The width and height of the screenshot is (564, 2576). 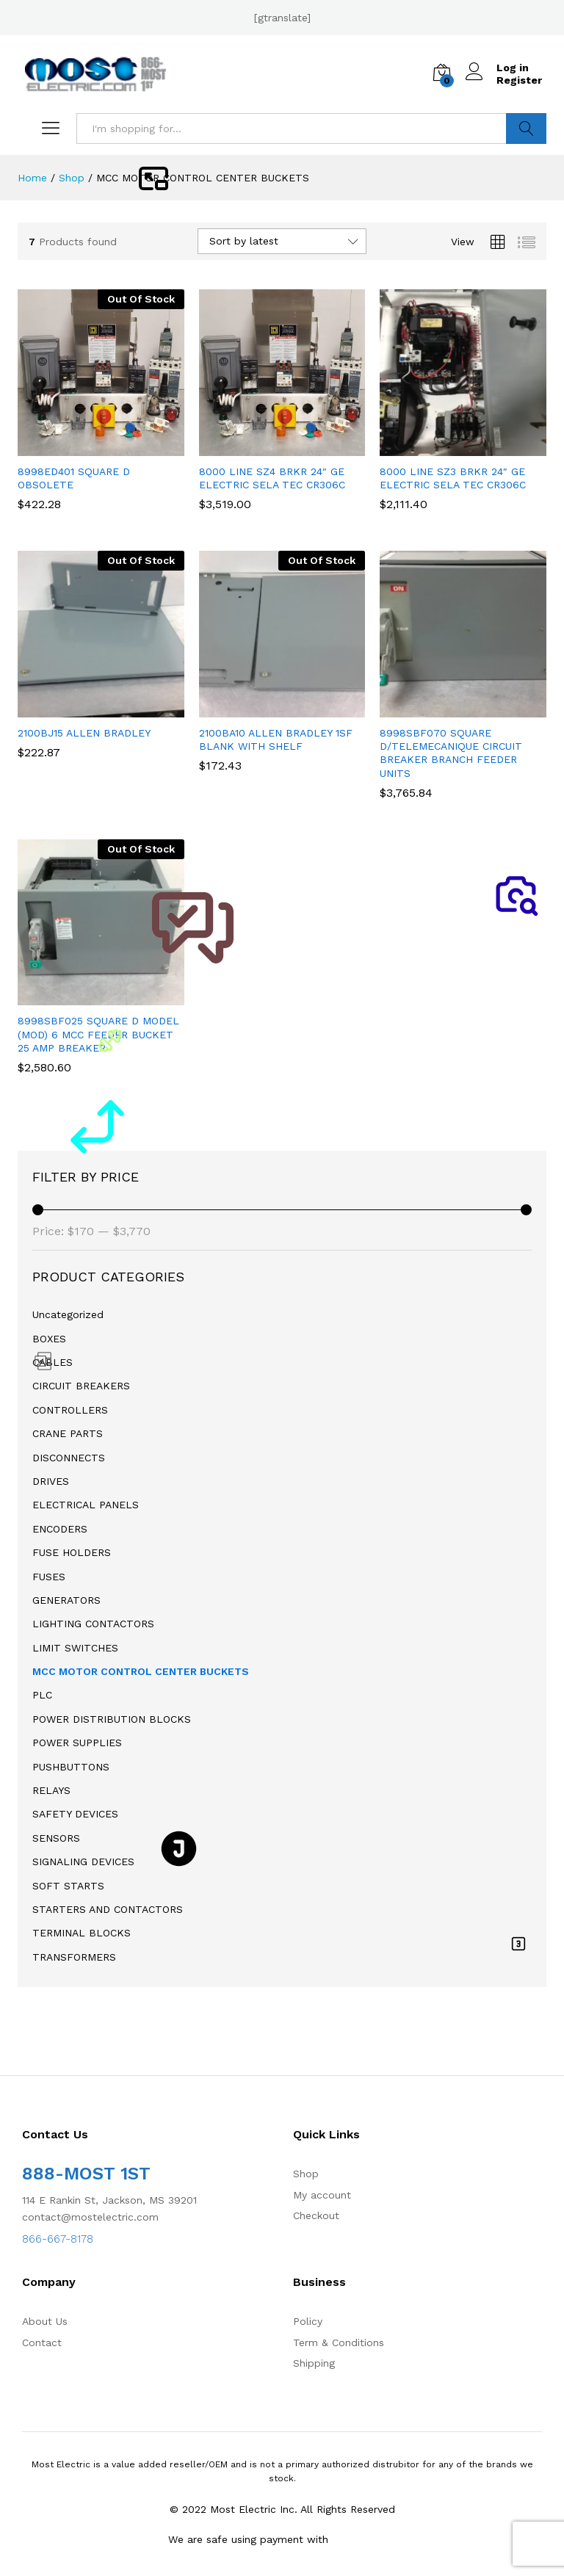 What do you see at coordinates (178, 1848) in the screenshot?
I see `indicates an item or contact starting with the letter J` at bounding box center [178, 1848].